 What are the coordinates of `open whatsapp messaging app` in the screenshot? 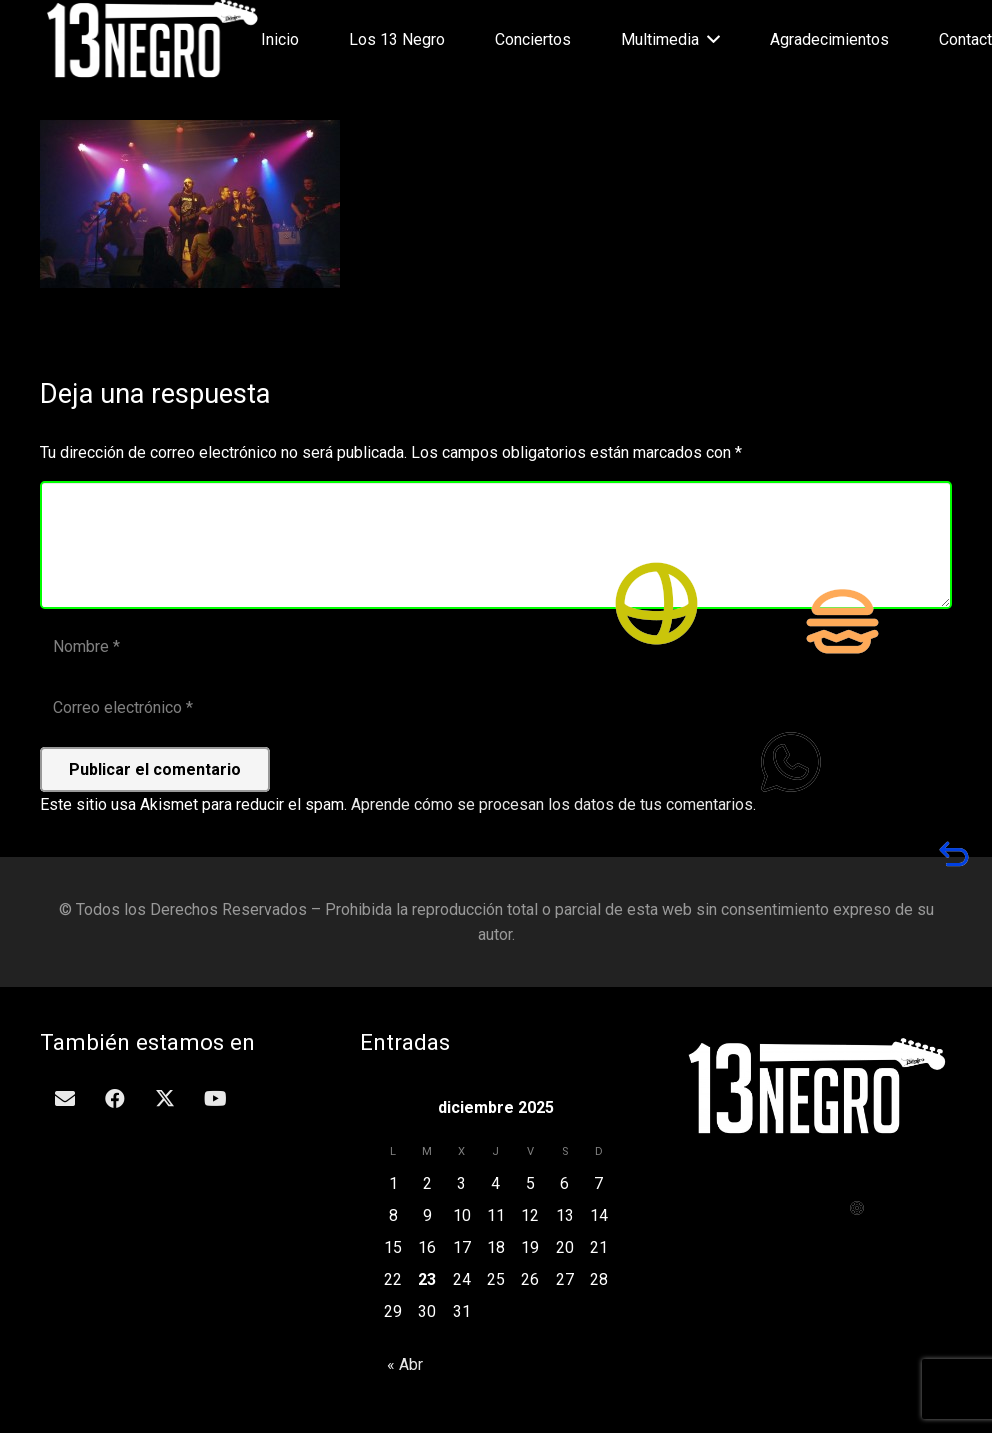 It's located at (791, 762).